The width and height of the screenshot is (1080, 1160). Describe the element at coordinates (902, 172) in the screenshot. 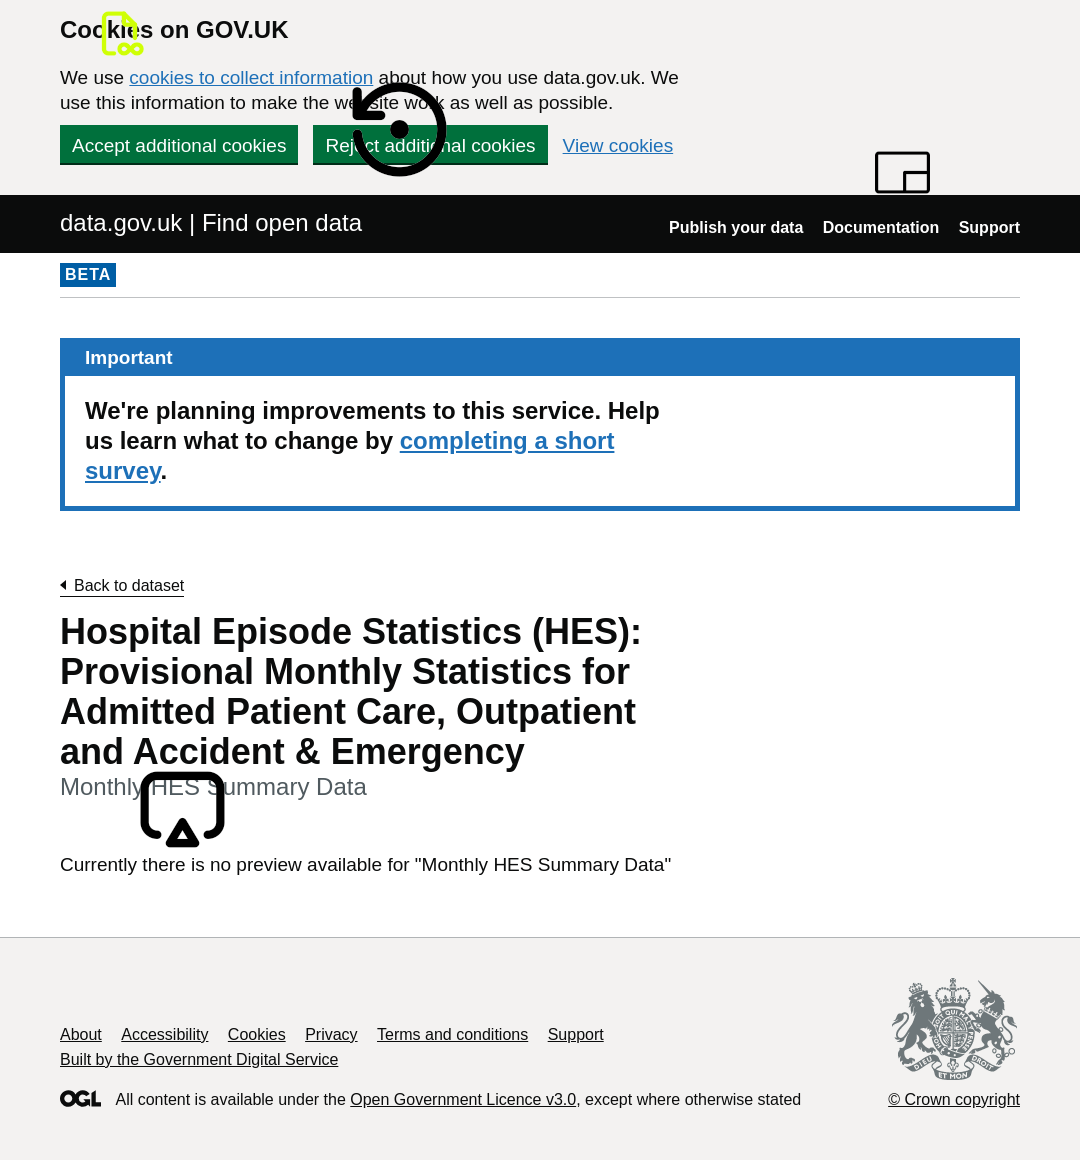

I see `enable picture-in-picture mode` at that location.